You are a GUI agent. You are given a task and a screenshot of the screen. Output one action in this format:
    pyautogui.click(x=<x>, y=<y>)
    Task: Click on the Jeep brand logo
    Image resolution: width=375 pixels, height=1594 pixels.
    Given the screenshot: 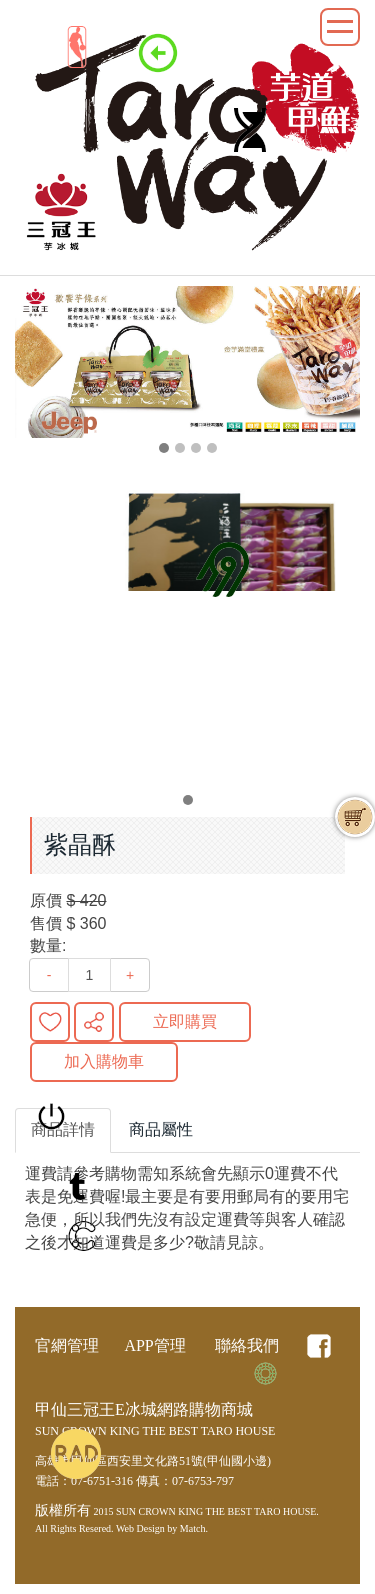 What is the action you would take?
    pyautogui.click(x=69, y=422)
    